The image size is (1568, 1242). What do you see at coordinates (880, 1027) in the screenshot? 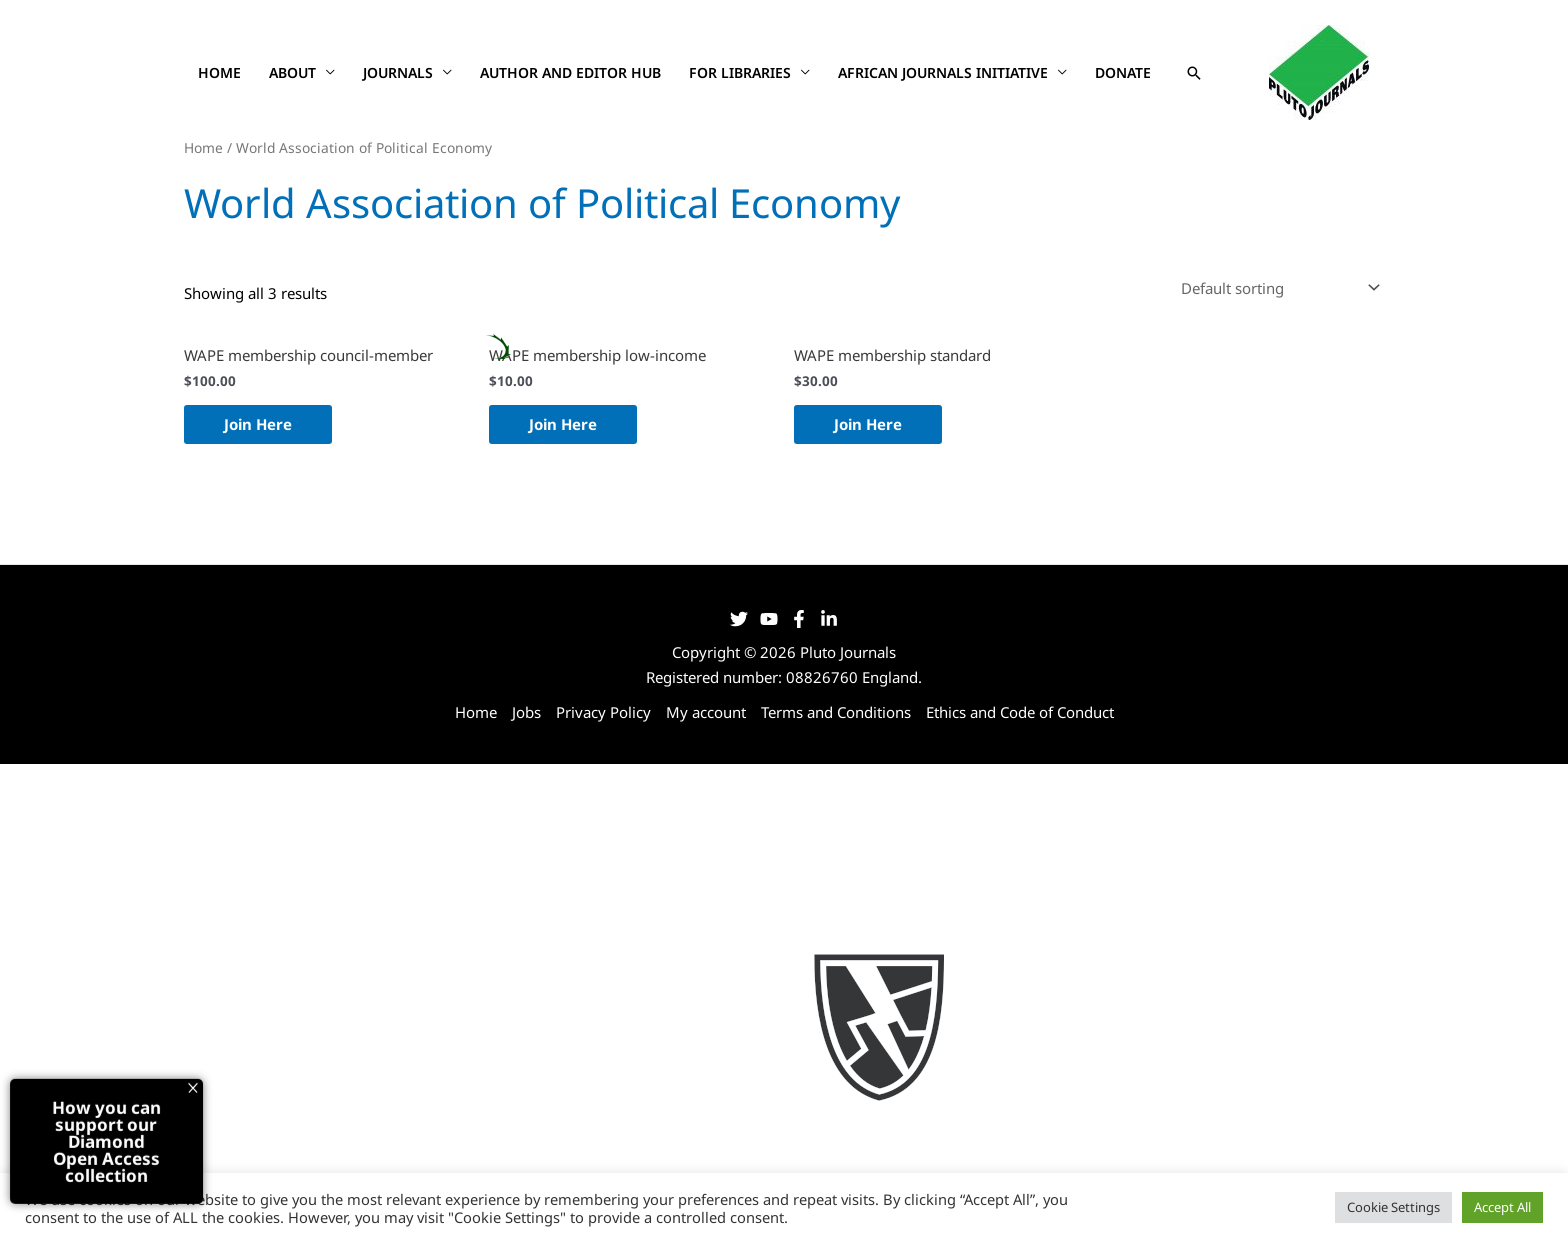
I see `indicates broken or compromised security status` at bounding box center [880, 1027].